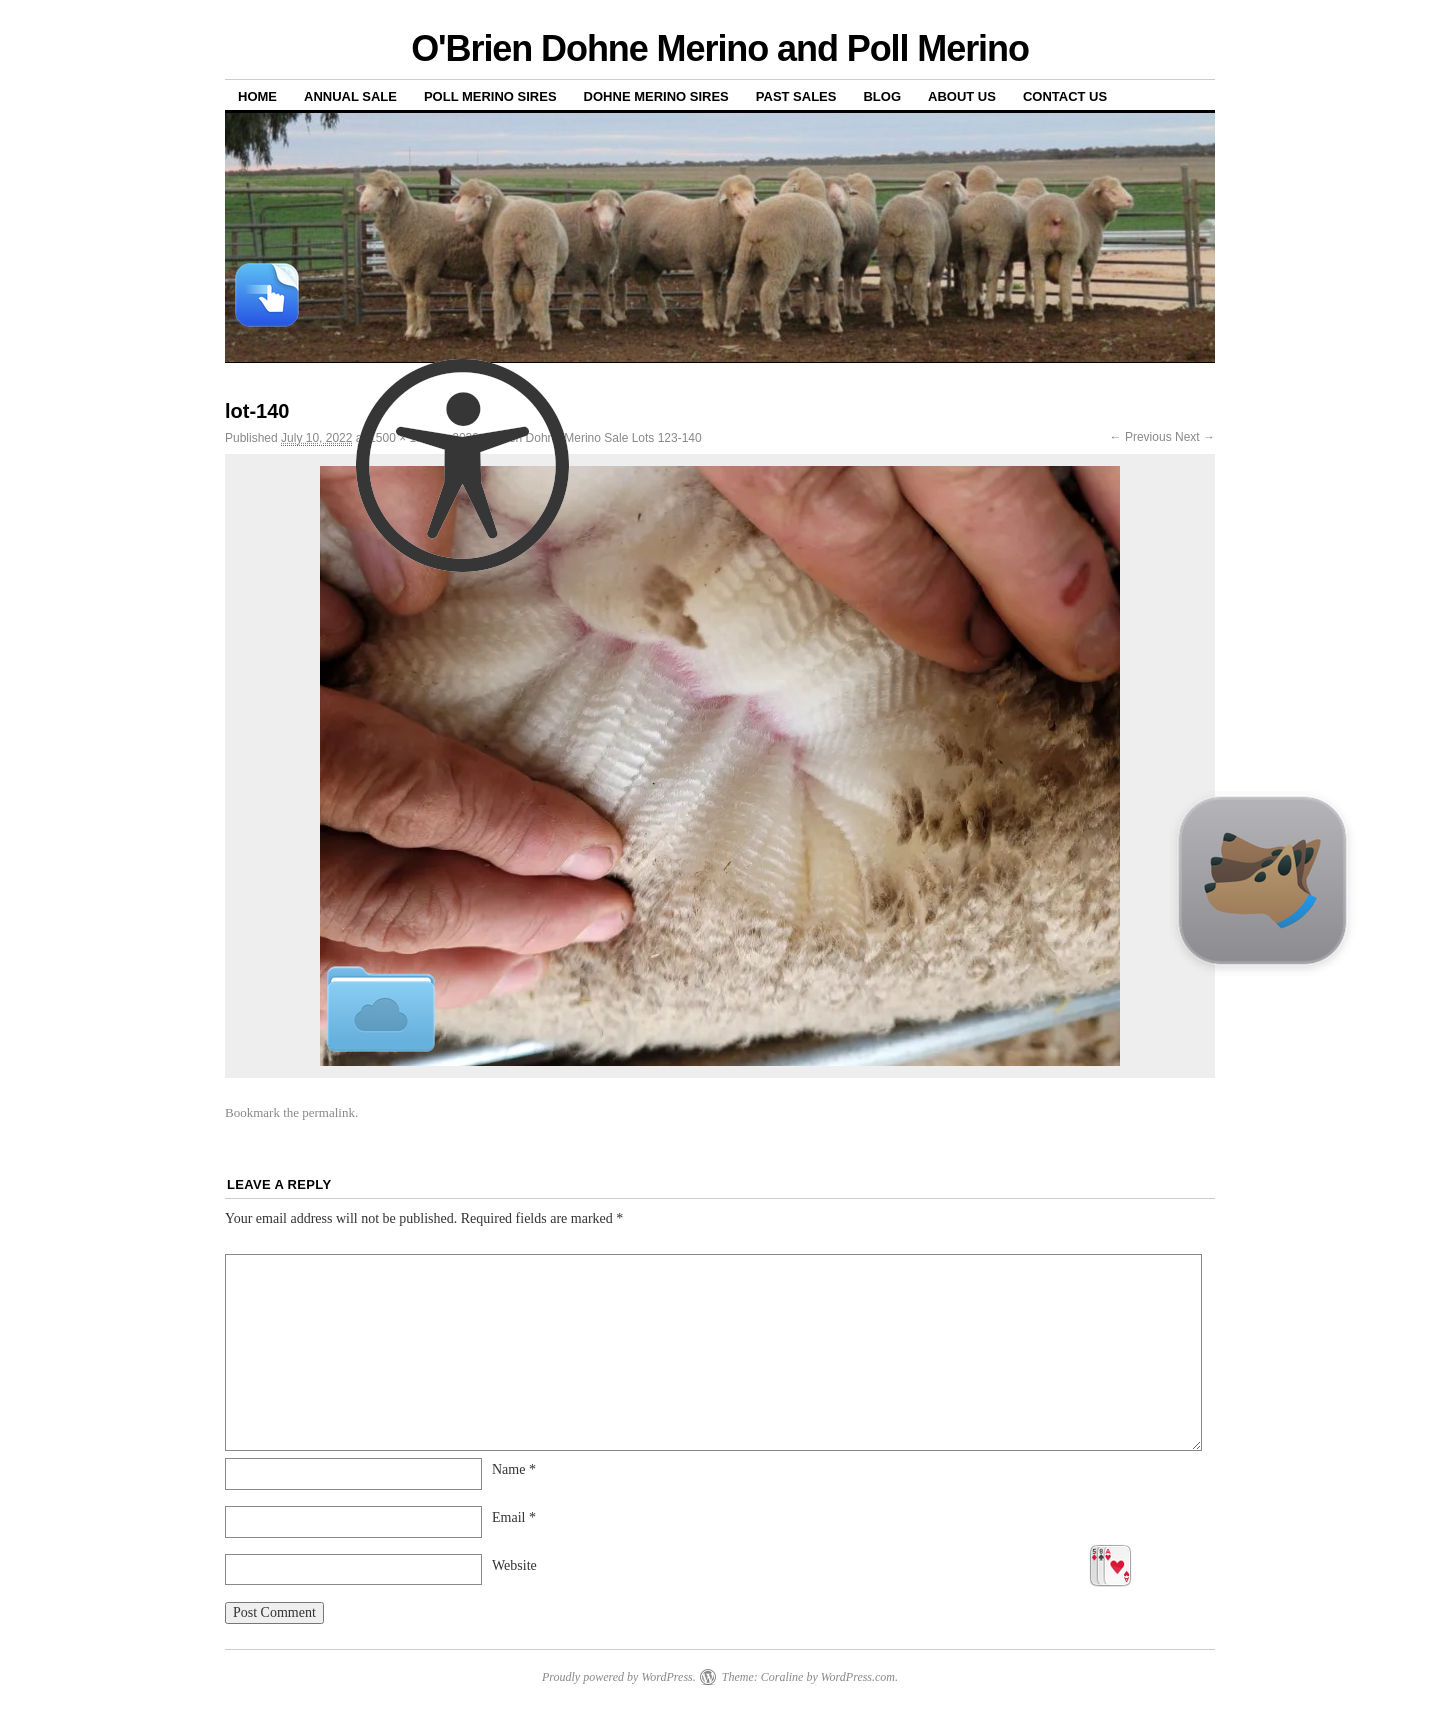  Describe the element at coordinates (381, 1009) in the screenshot. I see `access cloud-synced files and folders` at that location.